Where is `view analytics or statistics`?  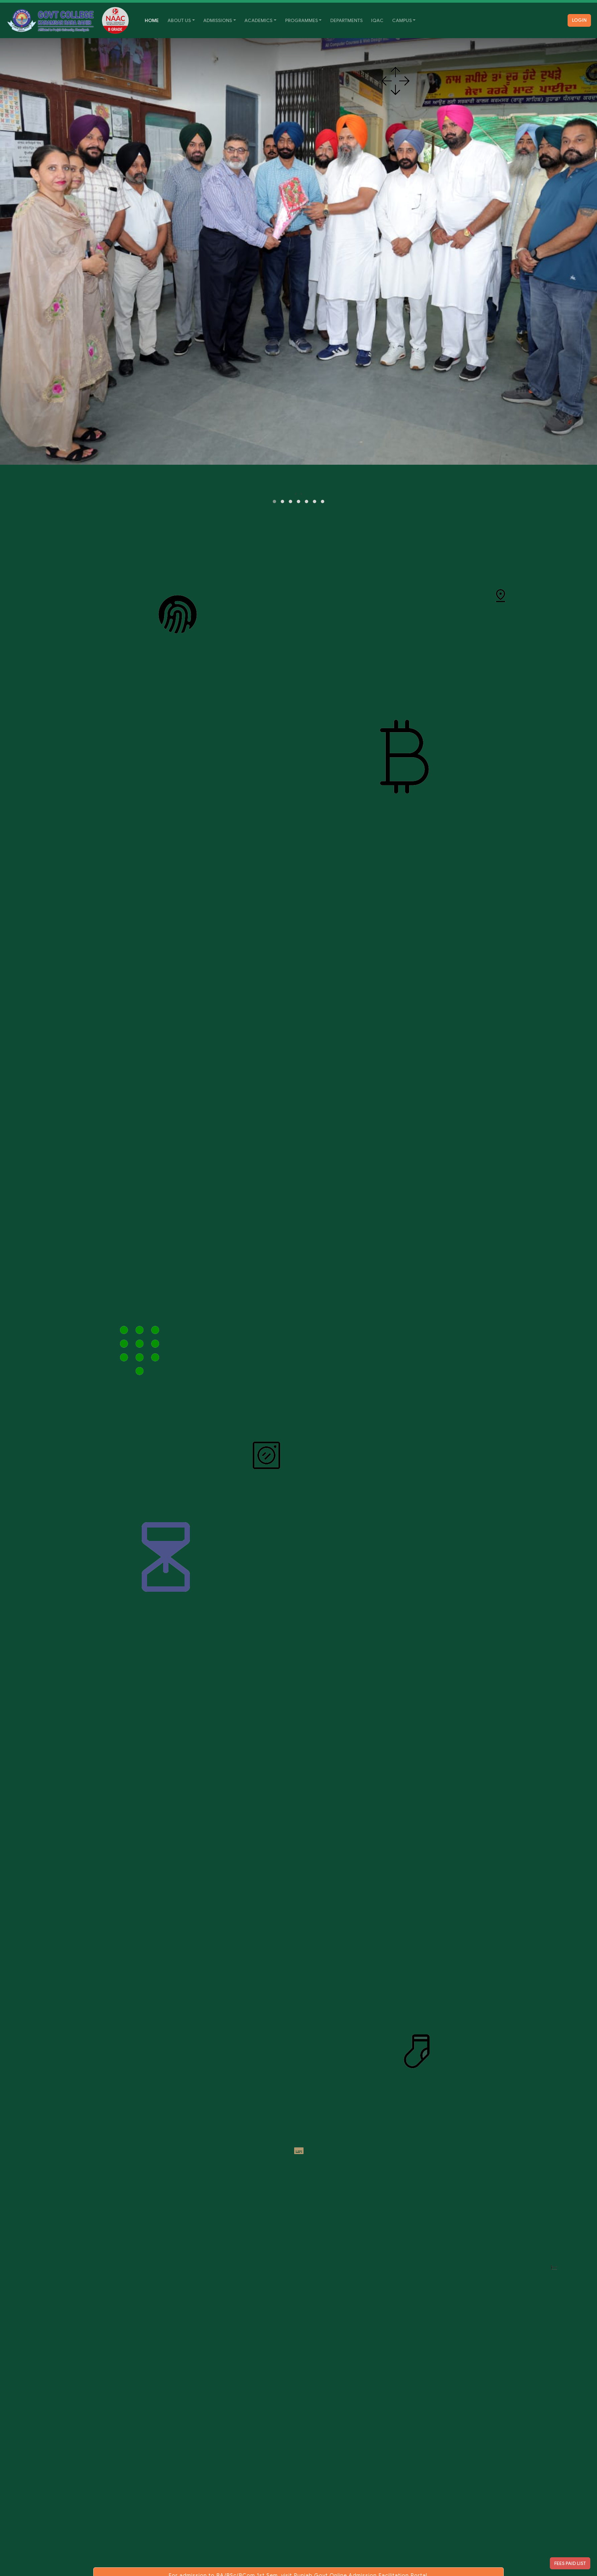
view analytics or statistics is located at coordinates (554, 2267).